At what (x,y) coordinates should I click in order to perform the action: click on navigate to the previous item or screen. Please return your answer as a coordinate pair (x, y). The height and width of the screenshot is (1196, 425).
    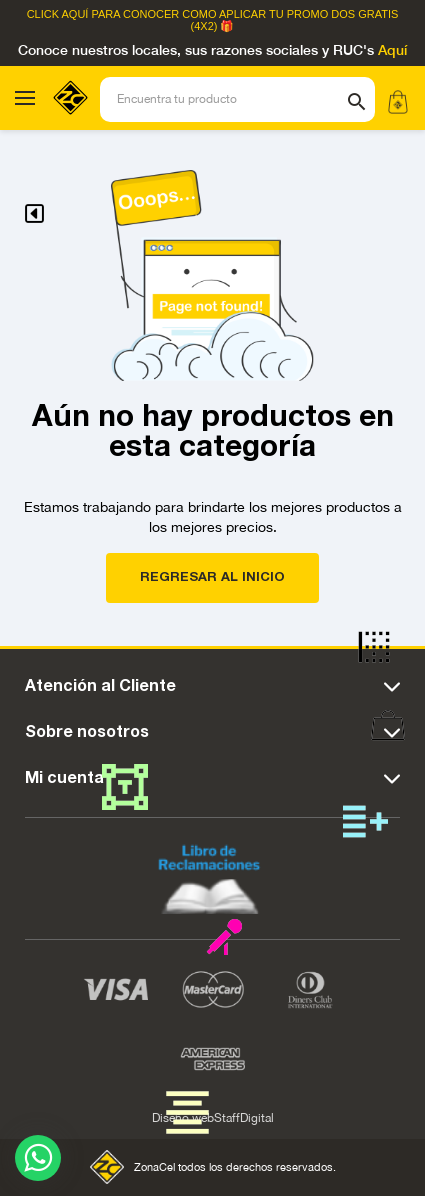
    Looking at the image, I should click on (34, 213).